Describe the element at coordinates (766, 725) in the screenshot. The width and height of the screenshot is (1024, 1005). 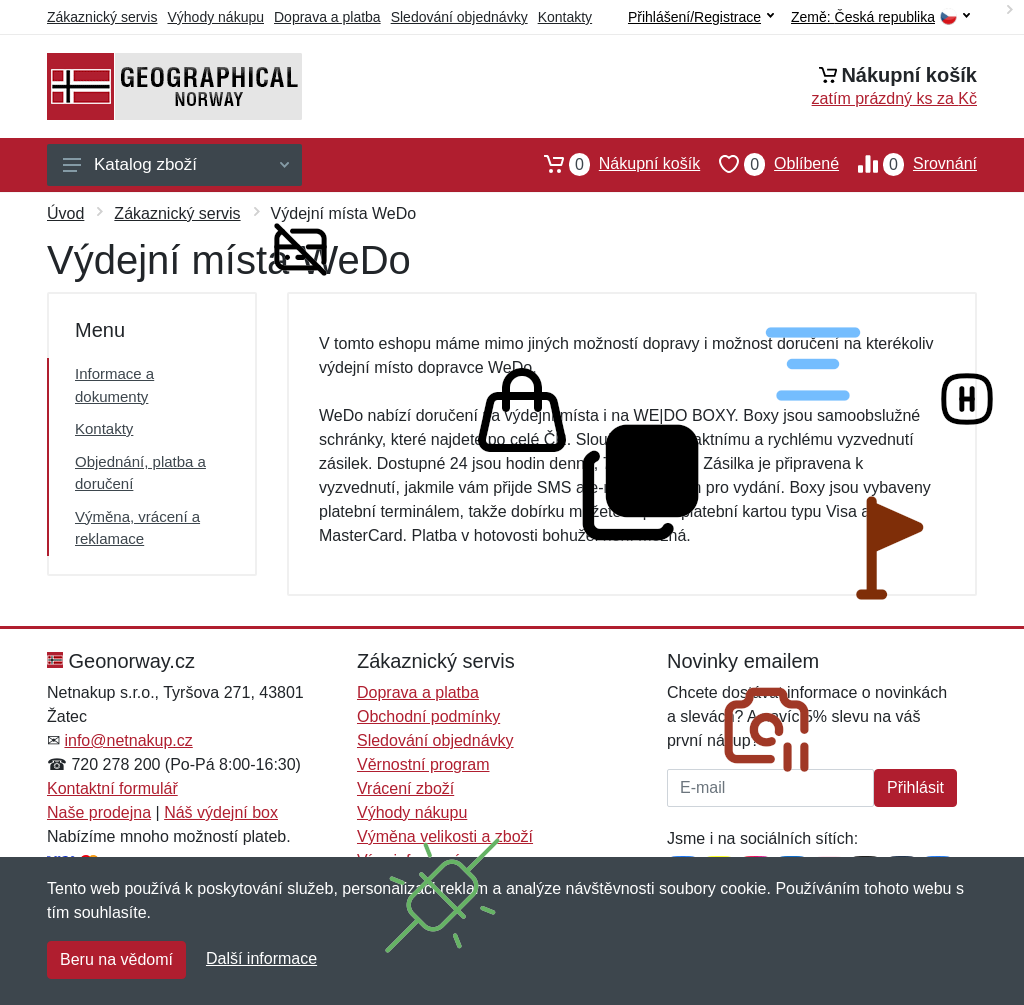
I see `pause video recording` at that location.